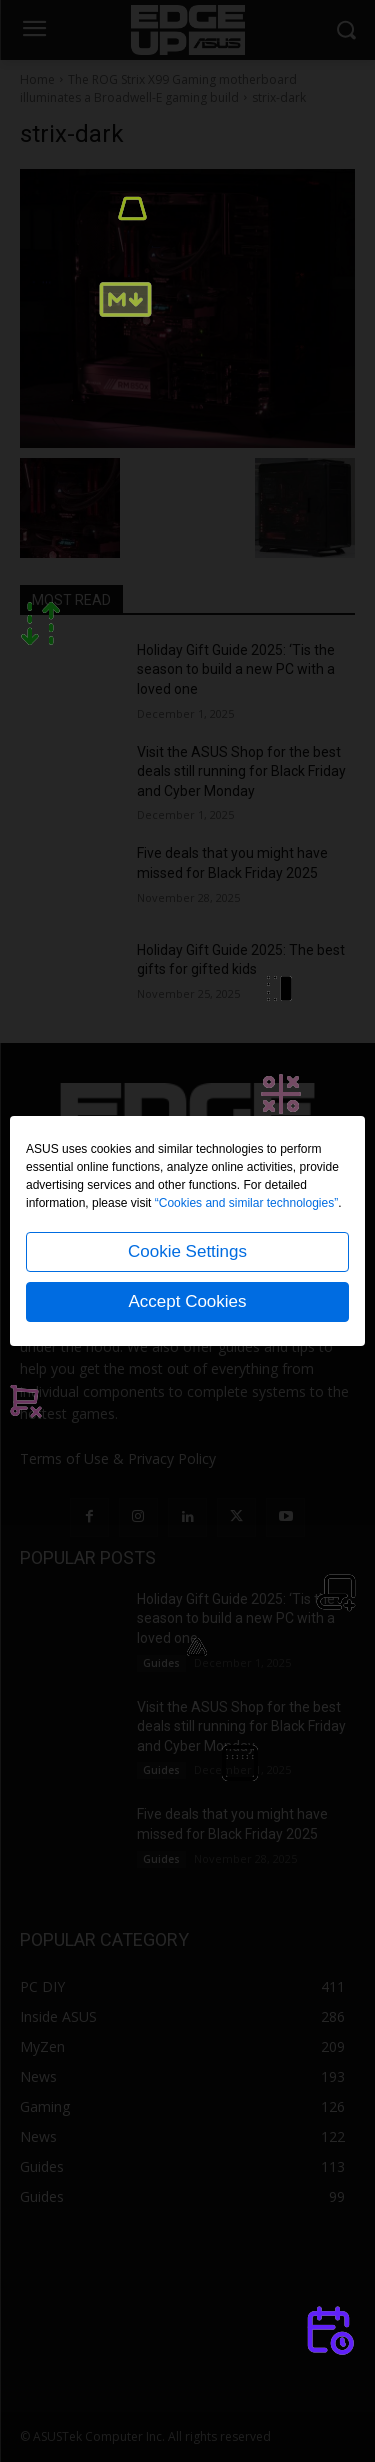 This screenshot has width=375, height=2462. What do you see at coordinates (132, 208) in the screenshot?
I see `apply vertical skew transformation to selected object` at bounding box center [132, 208].